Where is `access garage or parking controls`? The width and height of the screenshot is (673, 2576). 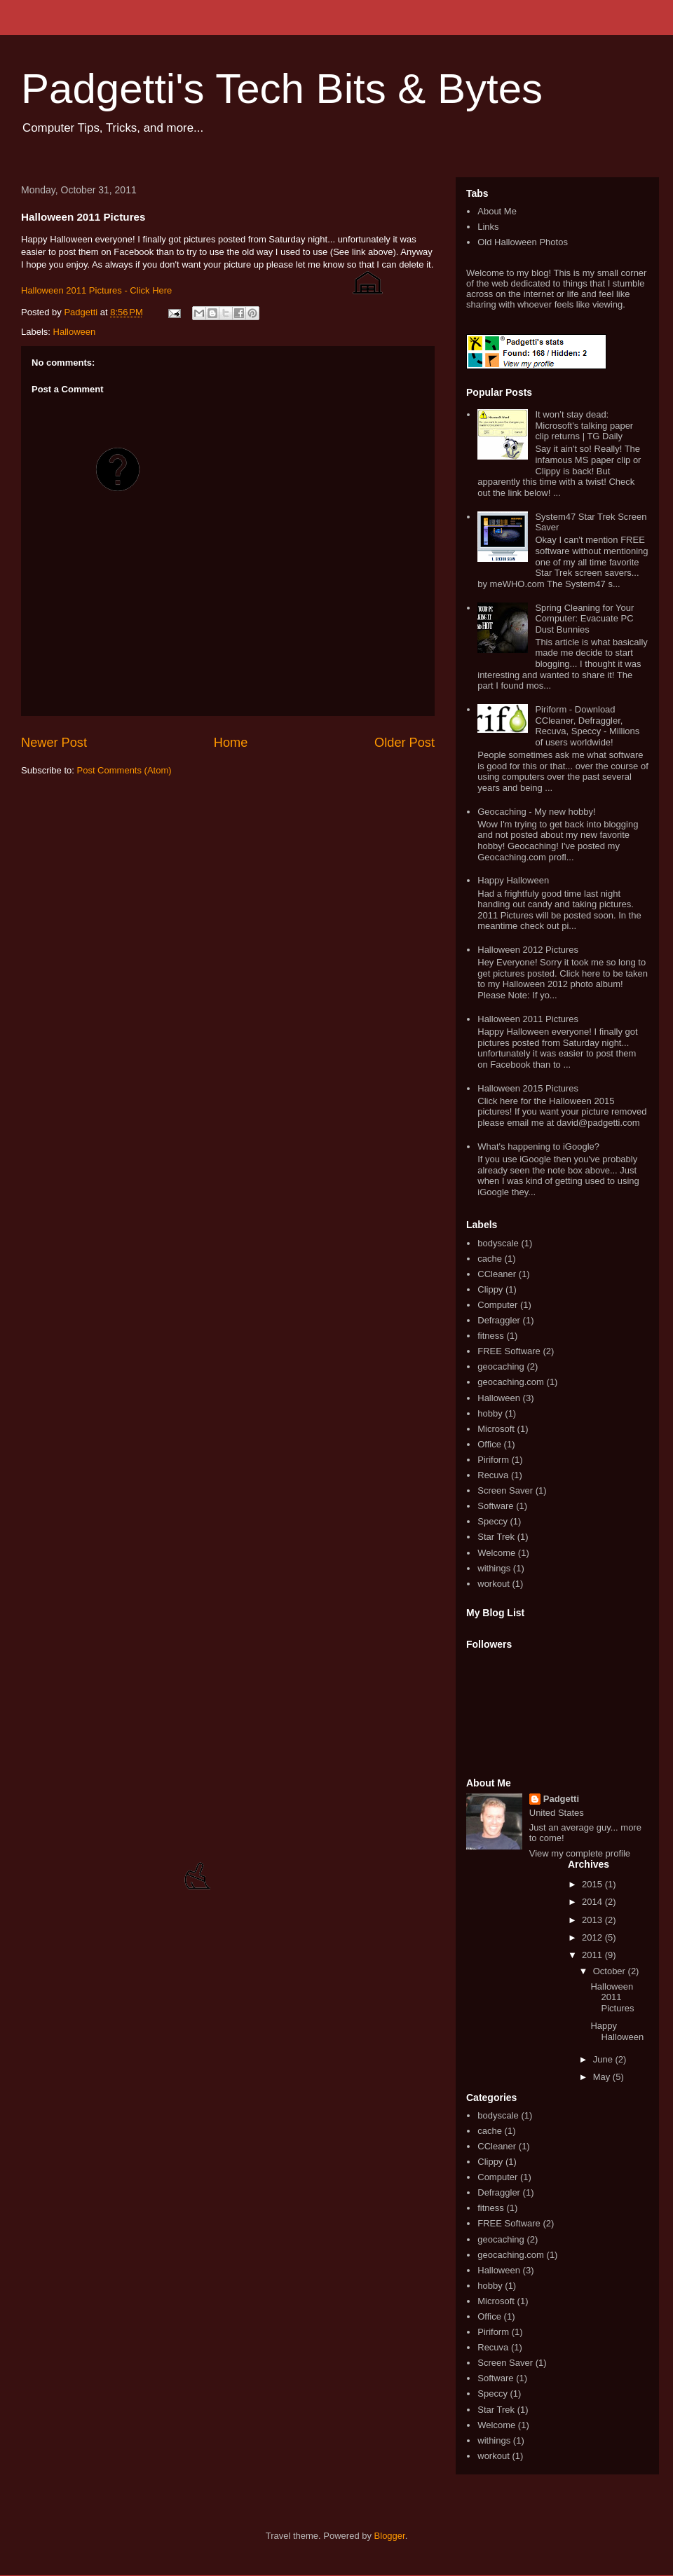 access garage or parking controls is located at coordinates (367, 284).